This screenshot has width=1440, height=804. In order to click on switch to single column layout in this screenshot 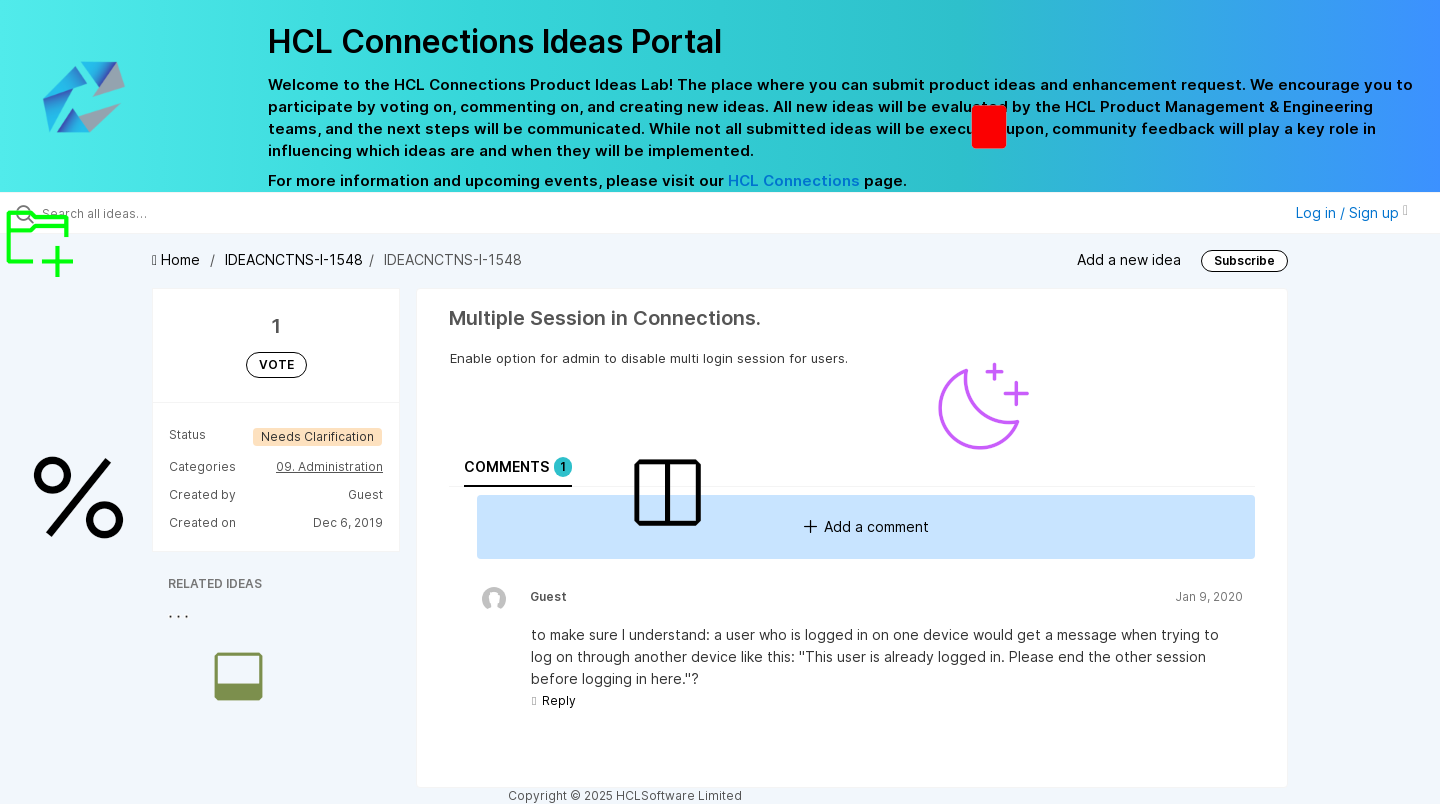, I will do `click(989, 127)`.